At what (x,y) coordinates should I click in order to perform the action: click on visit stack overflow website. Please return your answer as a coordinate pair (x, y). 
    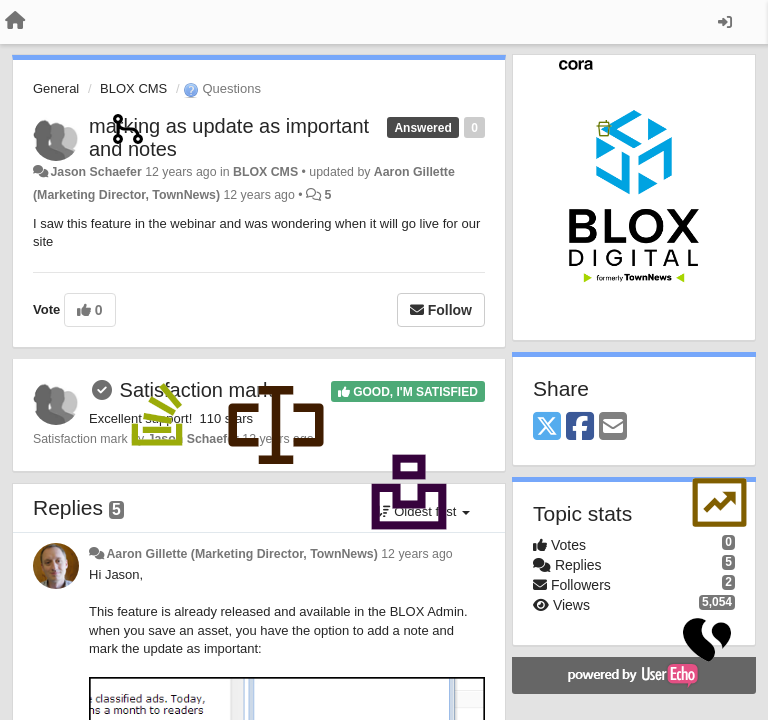
    Looking at the image, I should click on (157, 414).